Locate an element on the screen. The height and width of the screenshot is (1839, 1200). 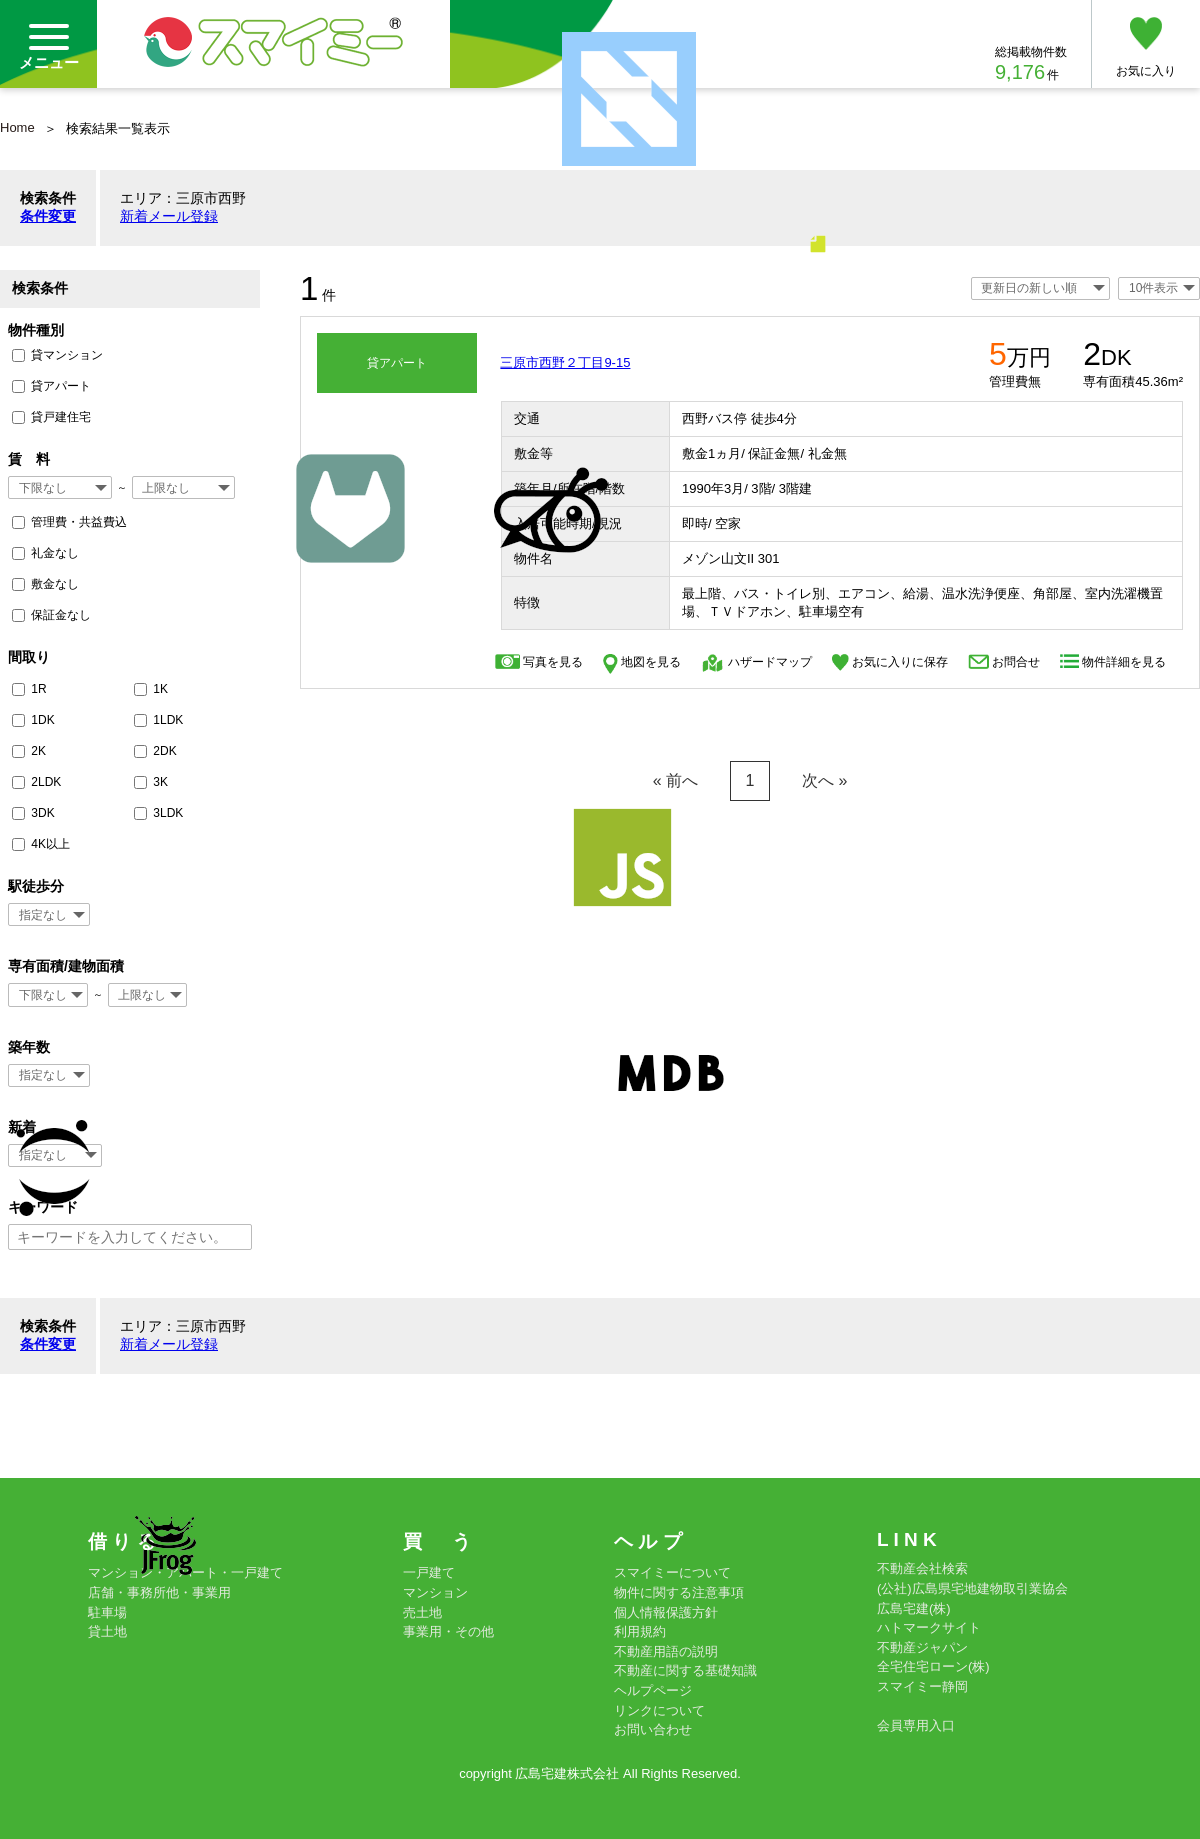
javascript programming language logo is located at coordinates (622, 857).